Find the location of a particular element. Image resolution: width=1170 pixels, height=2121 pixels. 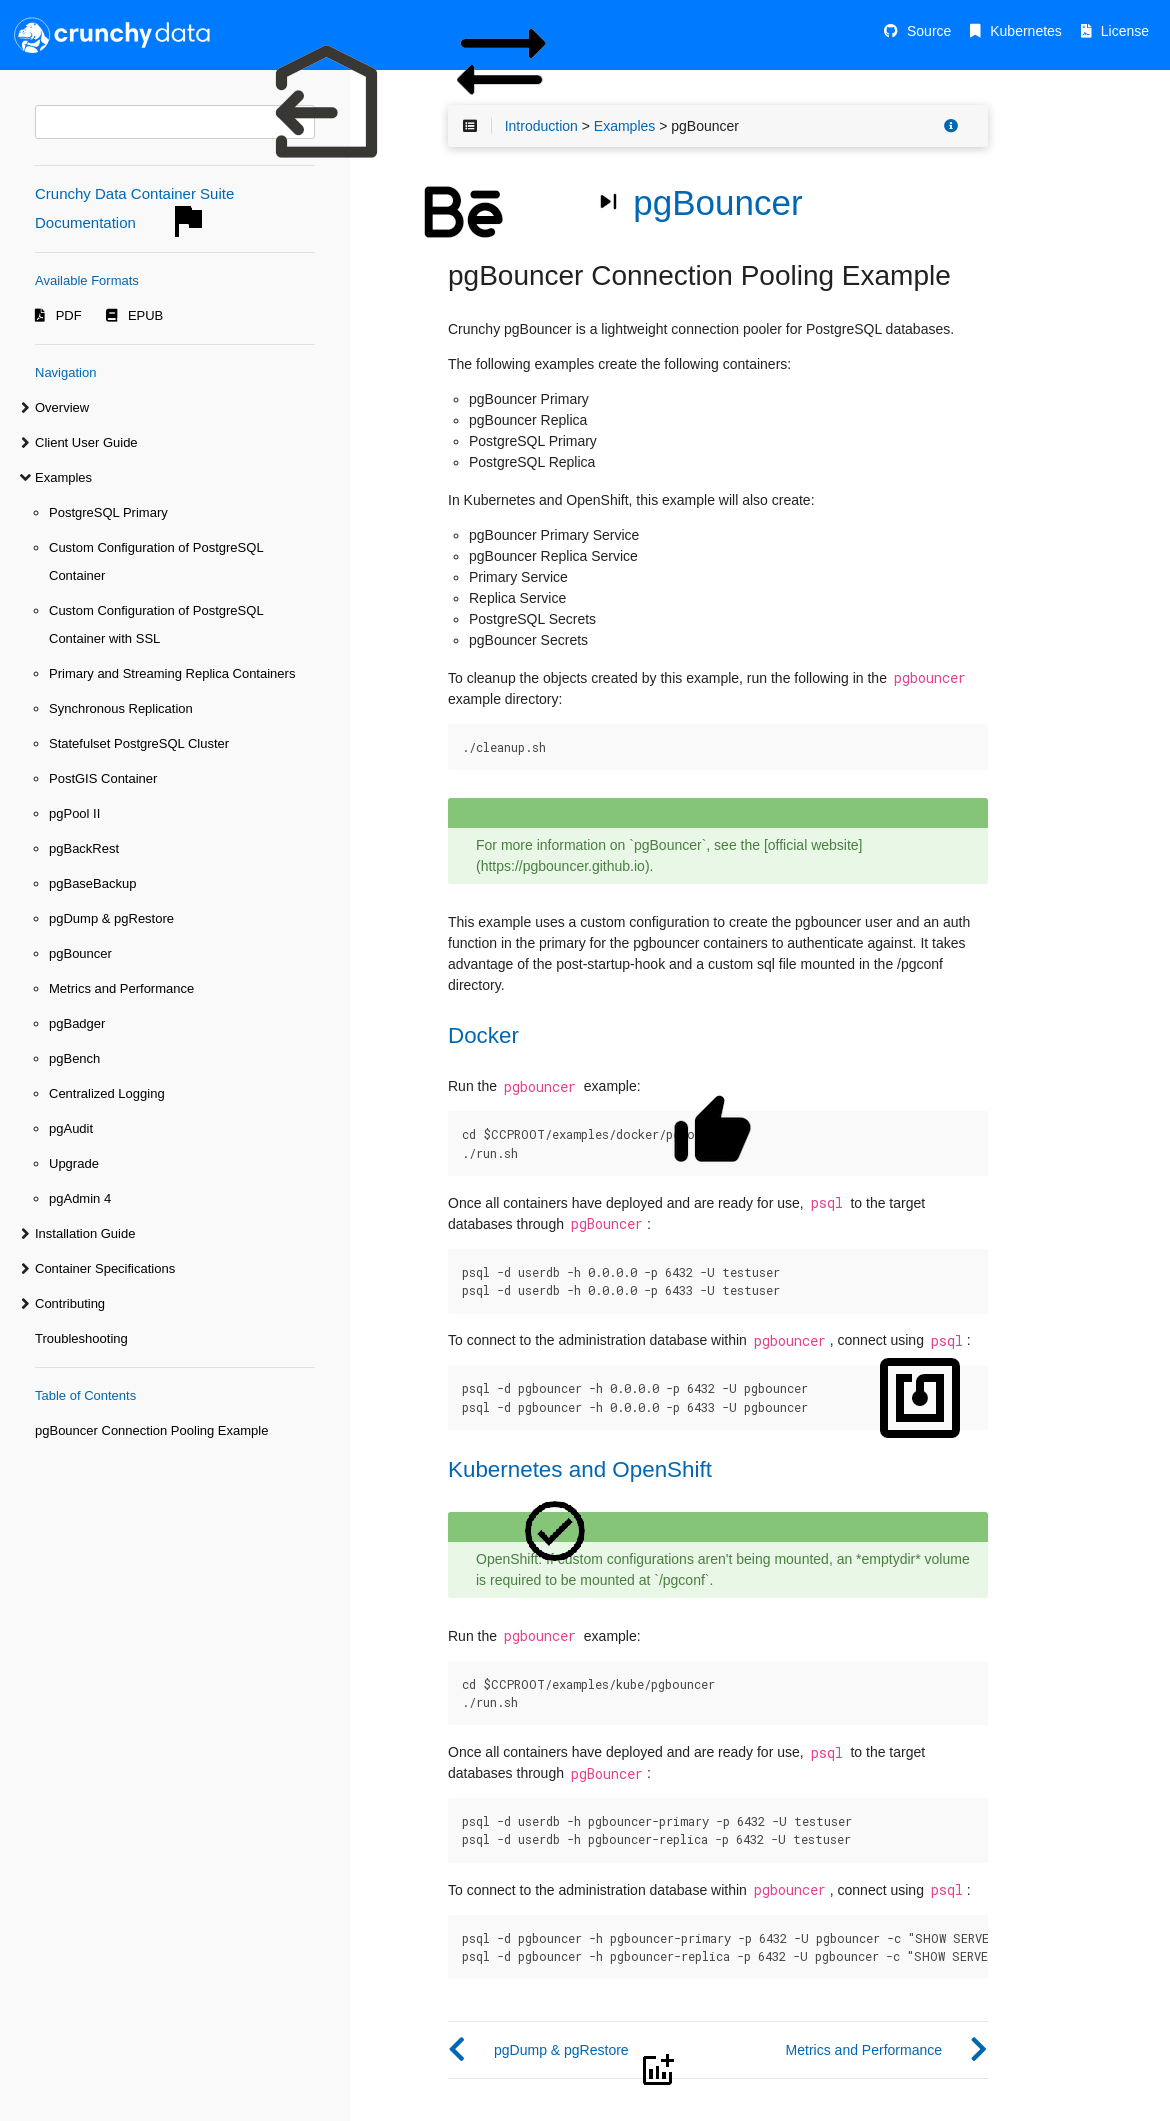

add a new chart or graph is located at coordinates (657, 2070).